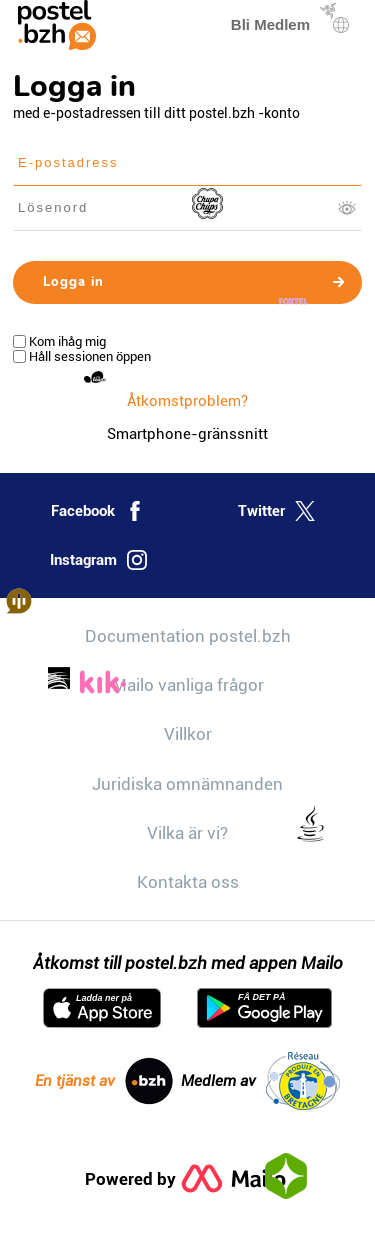  Describe the element at coordinates (103, 682) in the screenshot. I see `open kik messenger app` at that location.